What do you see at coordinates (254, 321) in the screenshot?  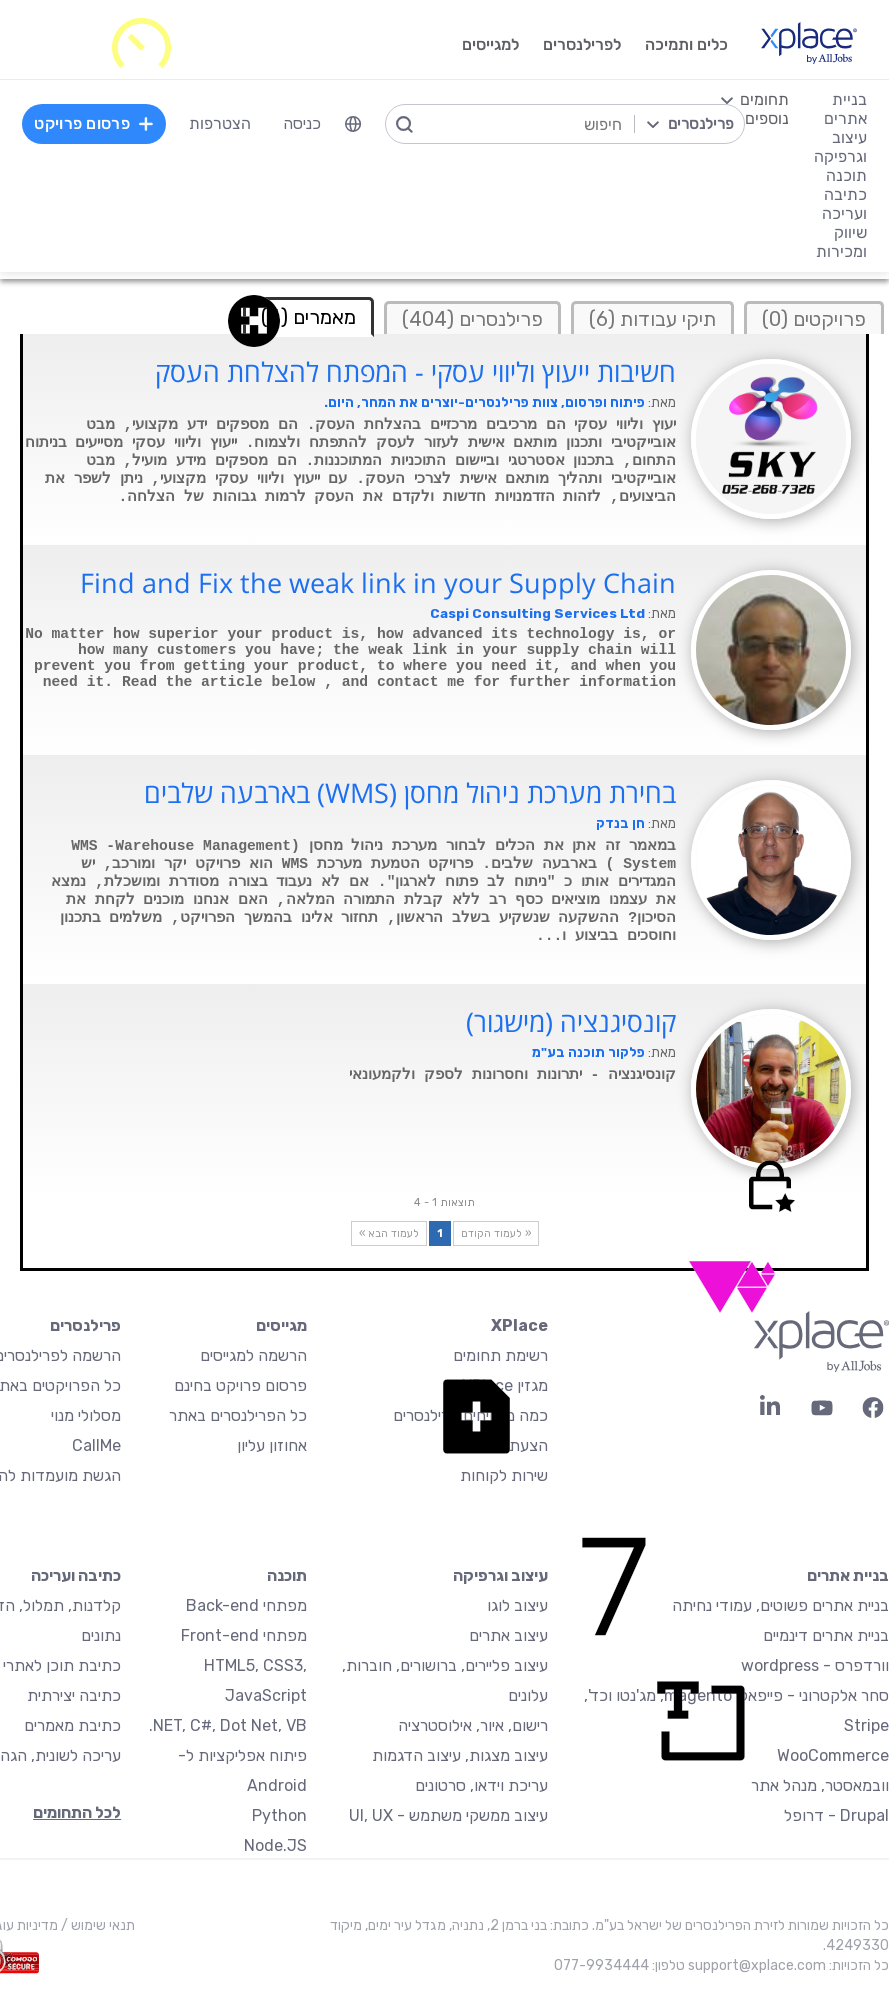 I see `open the Crehana app` at bounding box center [254, 321].